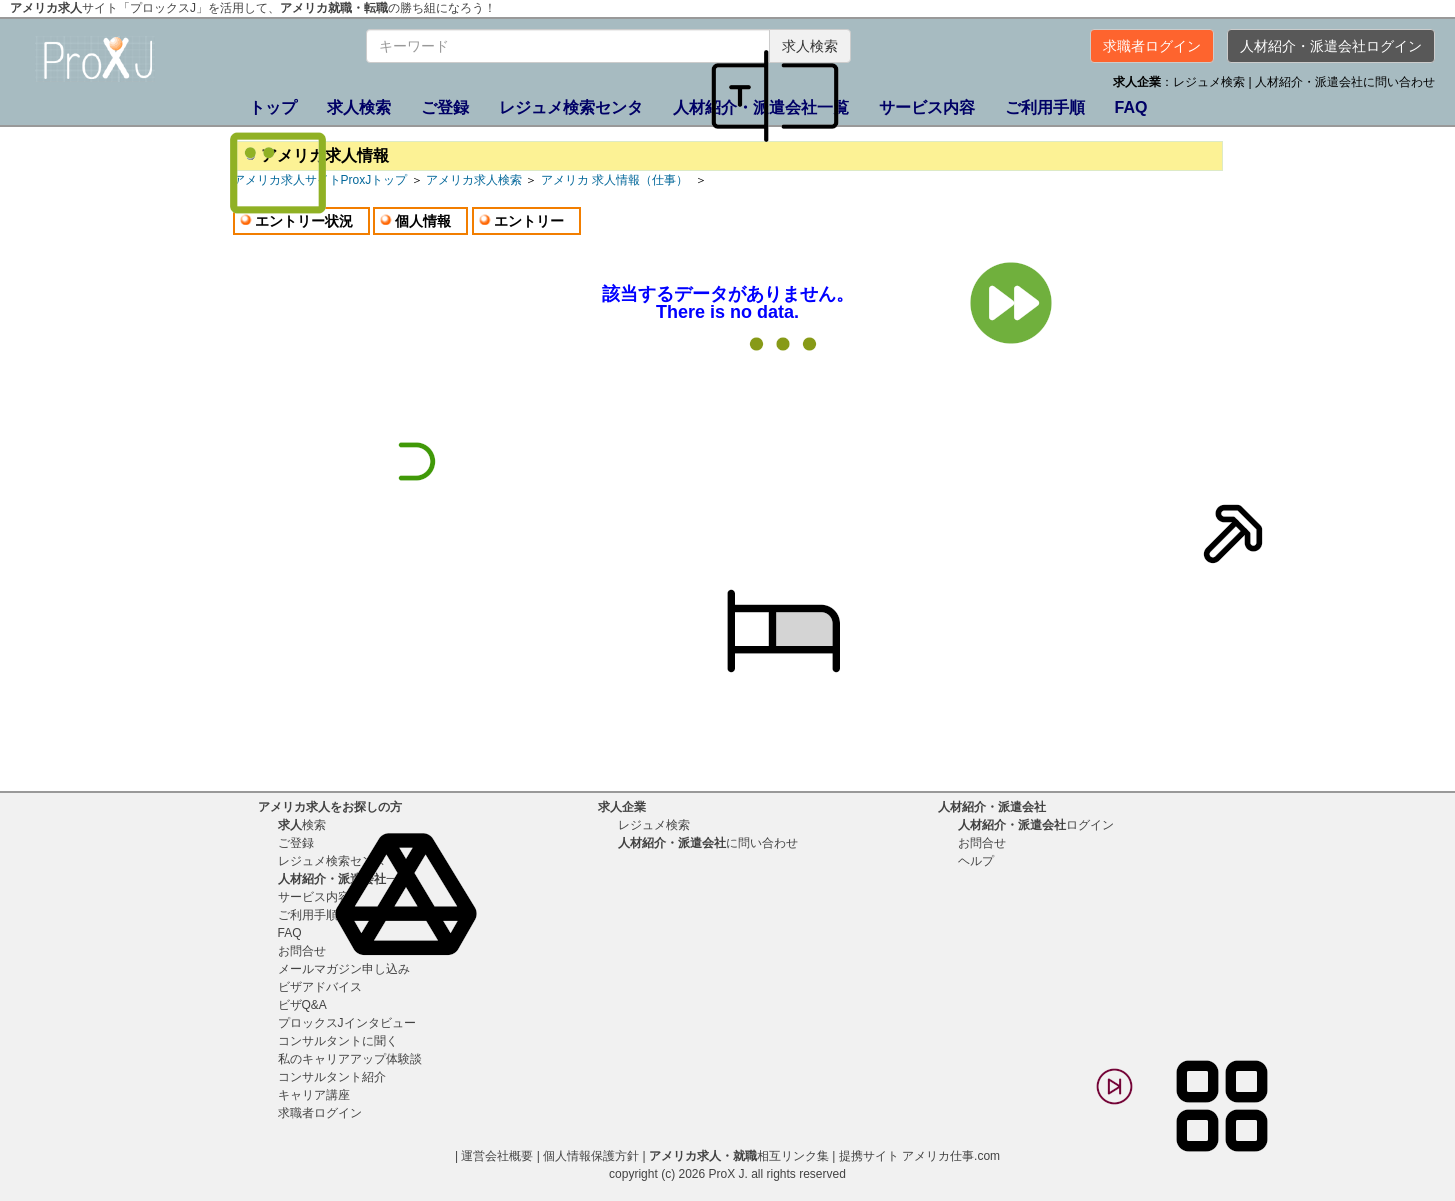 The image size is (1455, 1201). Describe the element at coordinates (1222, 1106) in the screenshot. I see `view all apps` at that location.